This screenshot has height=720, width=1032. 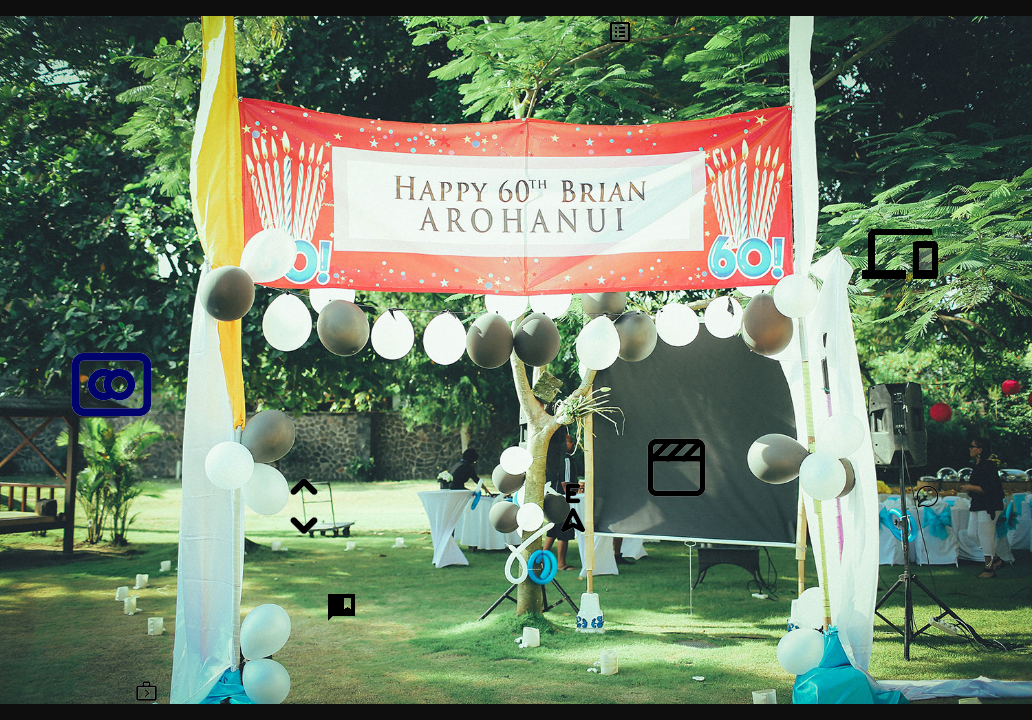 What do you see at coordinates (620, 32) in the screenshot?
I see `view list details or properties` at bounding box center [620, 32].